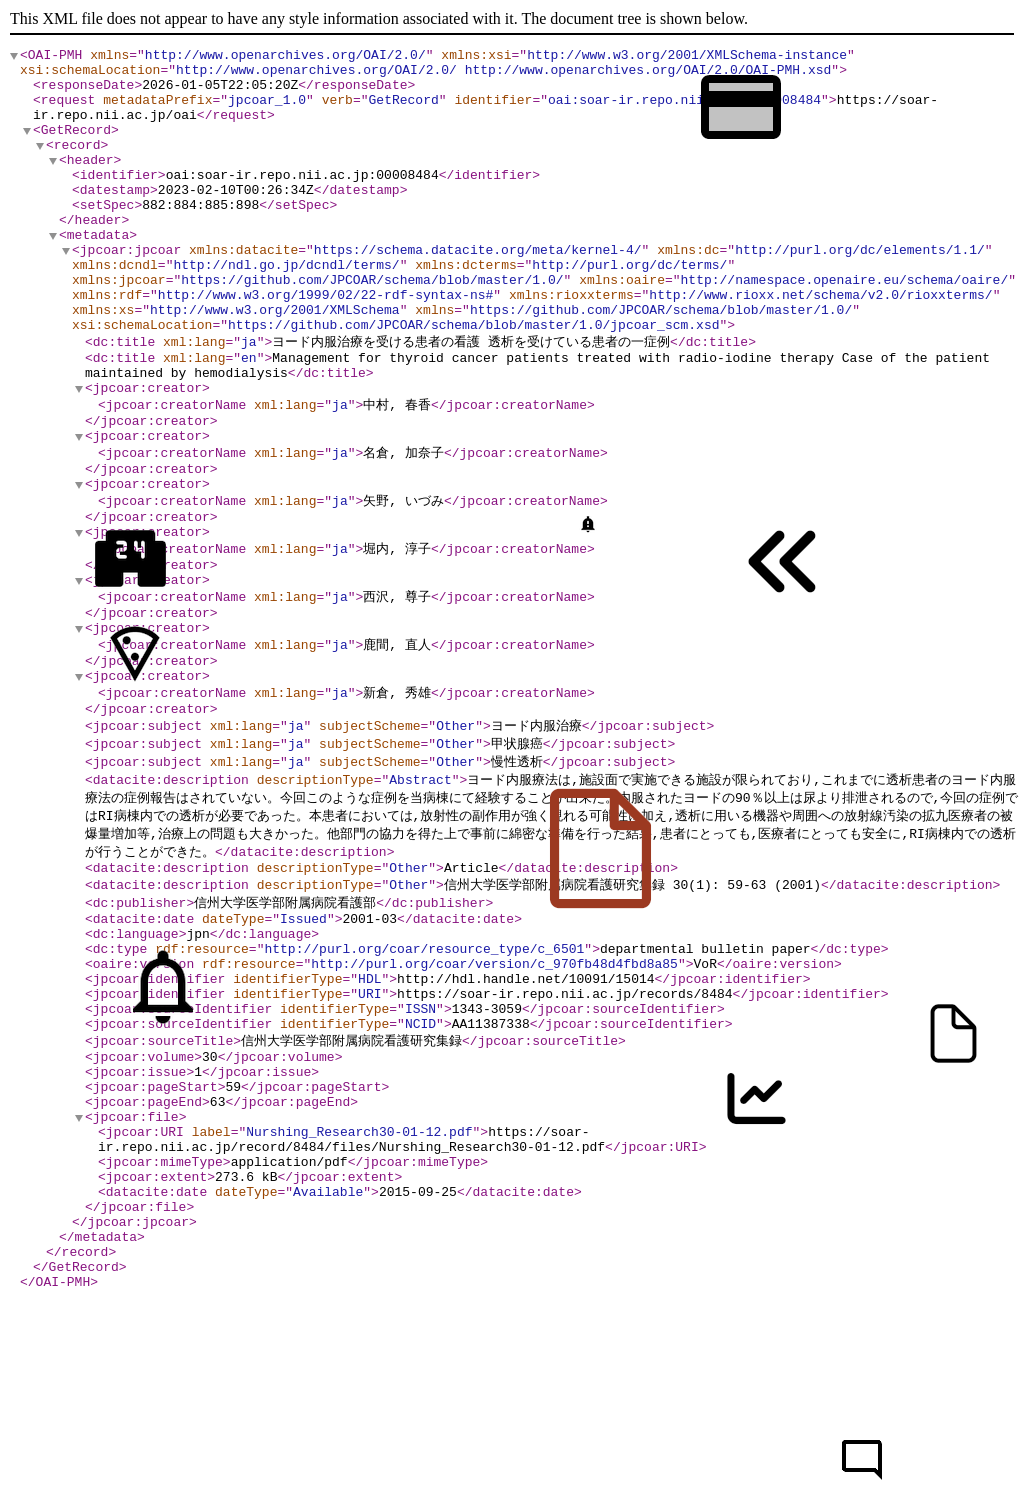 The width and height of the screenshot is (1024, 1489). What do you see at coordinates (756, 1098) in the screenshot?
I see `view analytics or performance data` at bounding box center [756, 1098].